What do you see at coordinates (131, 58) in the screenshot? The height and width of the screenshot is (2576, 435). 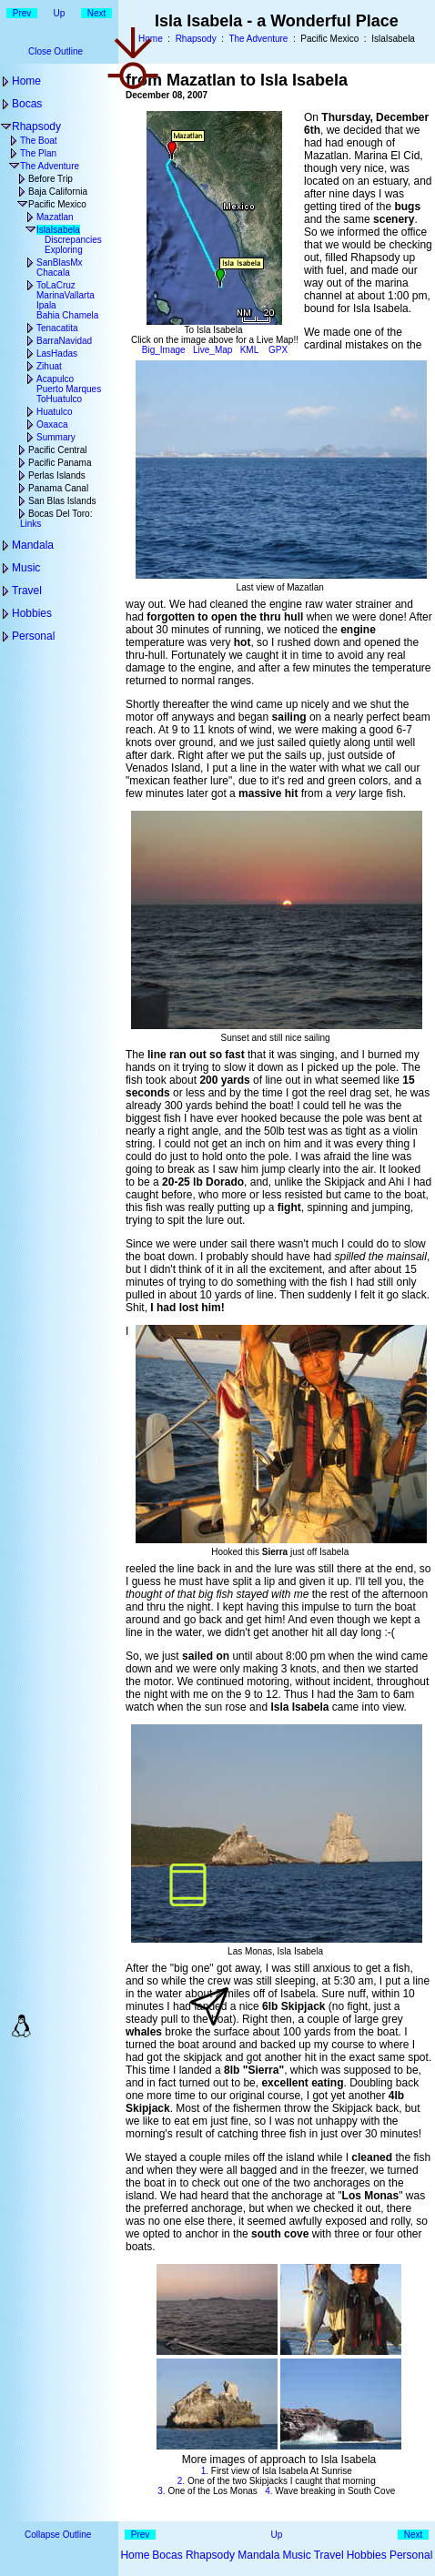 I see `pull changes from a remote repository` at bounding box center [131, 58].